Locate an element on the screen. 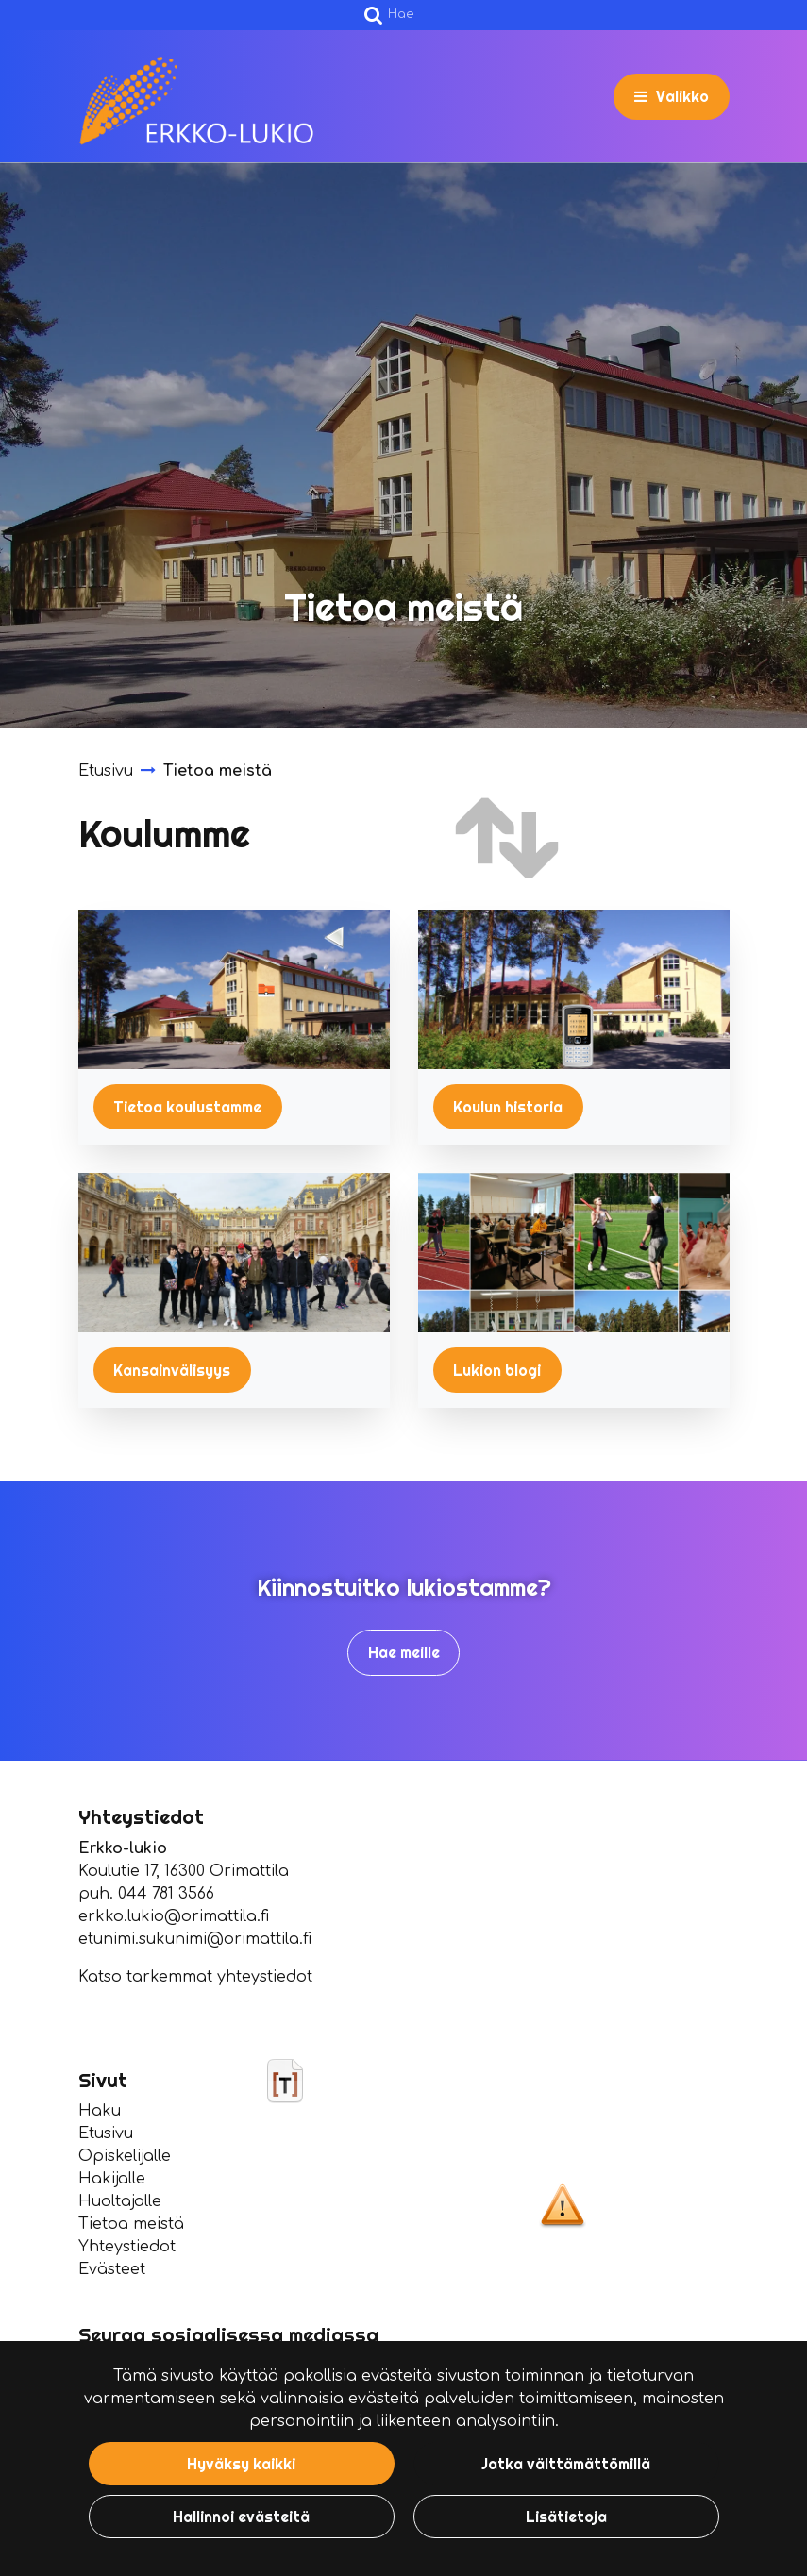 The height and width of the screenshot is (2576, 807). indicates a warning or caution state is located at coordinates (563, 2206).